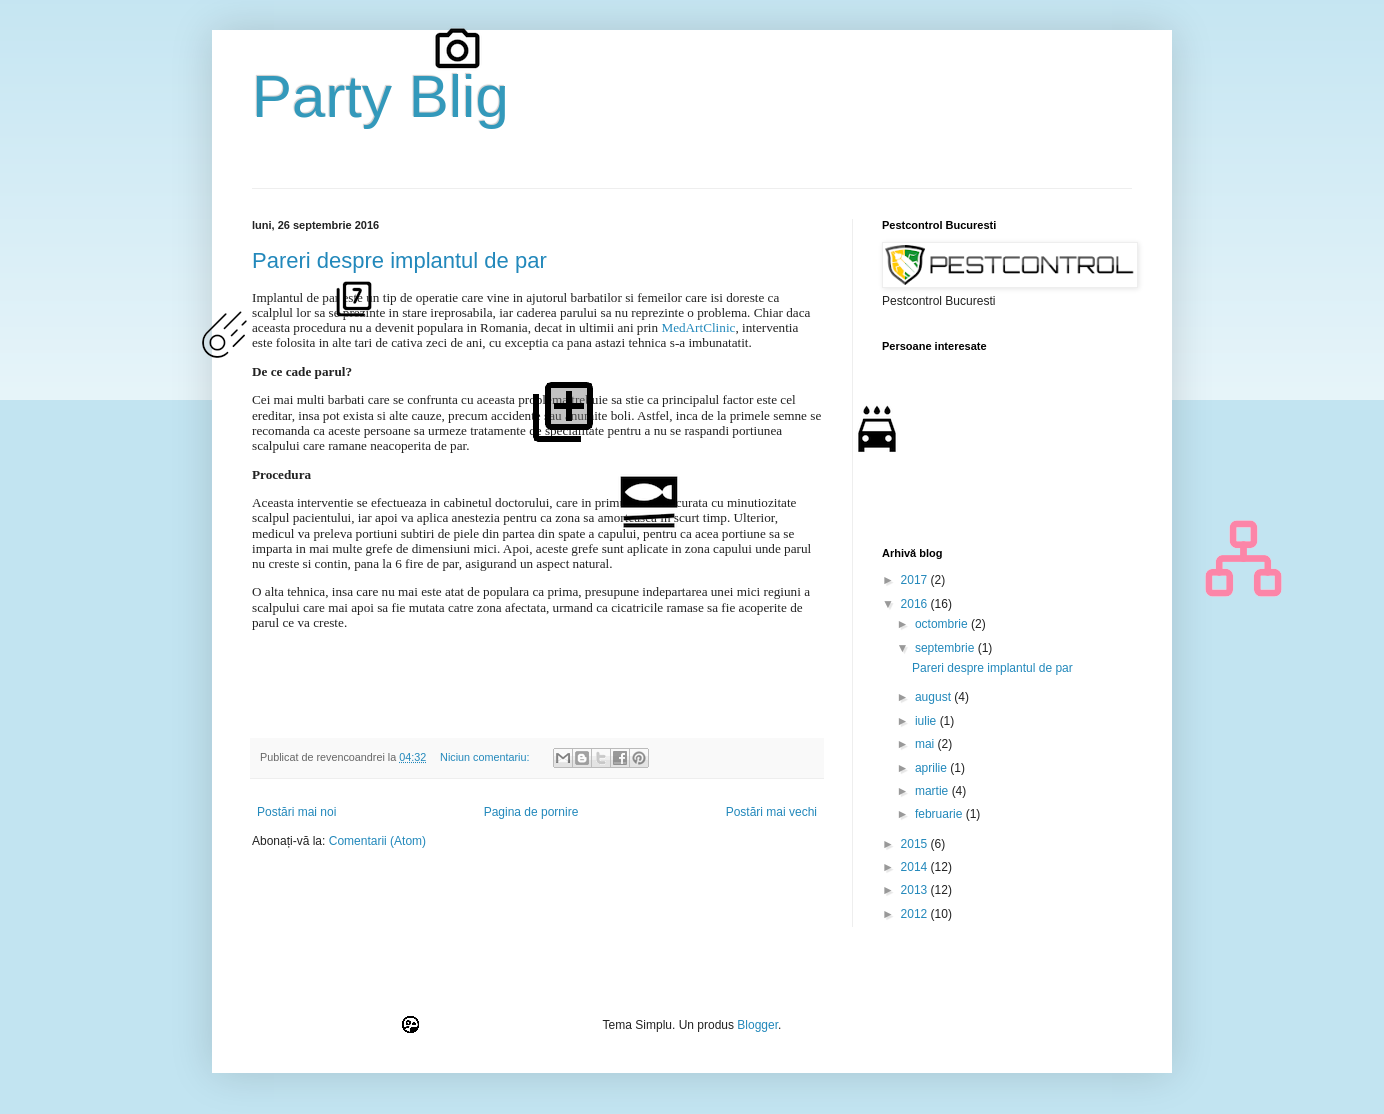 This screenshot has height=1114, width=1384. I want to click on find nearby car wash locations, so click(877, 429).